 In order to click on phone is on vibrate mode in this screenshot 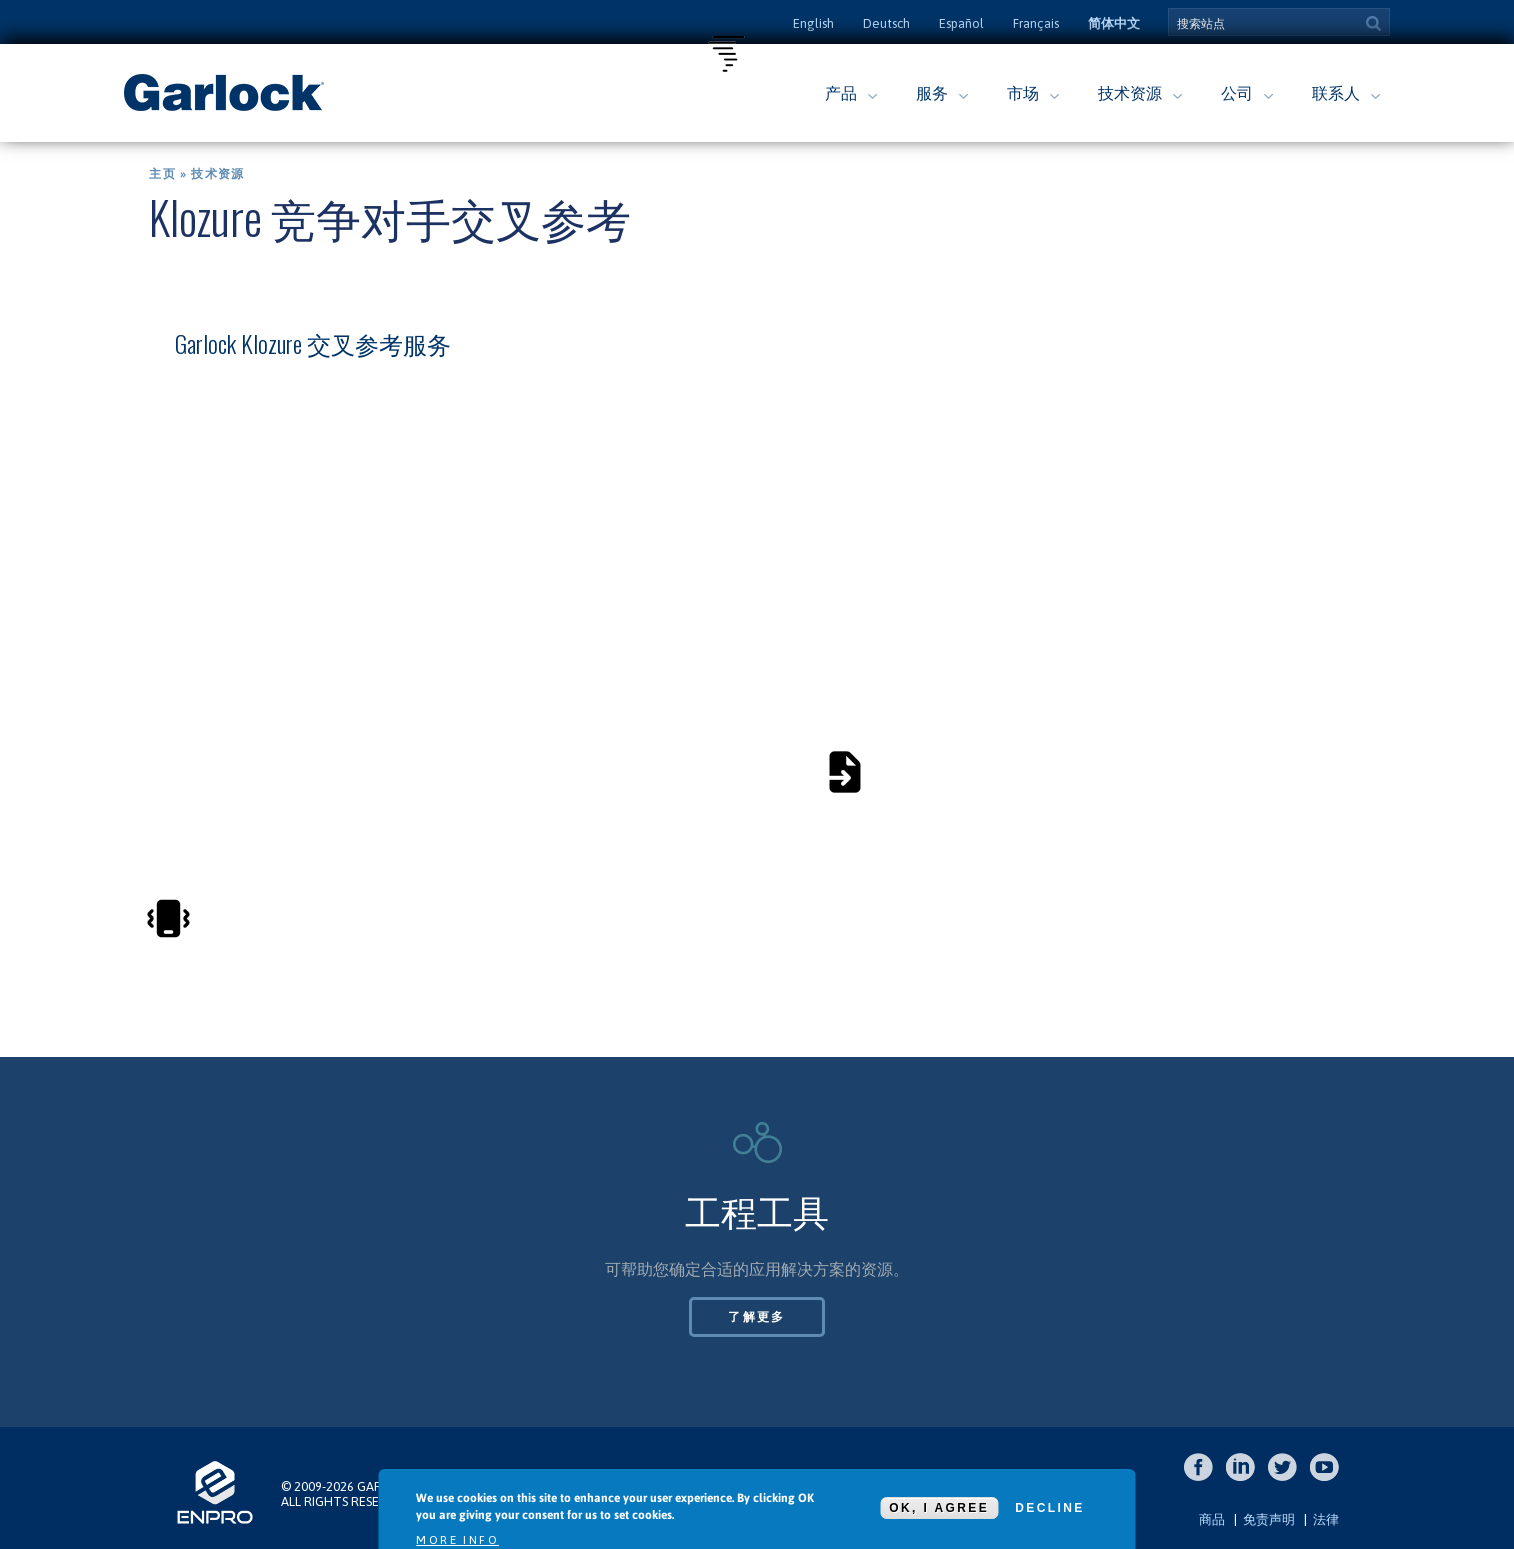, I will do `click(168, 918)`.